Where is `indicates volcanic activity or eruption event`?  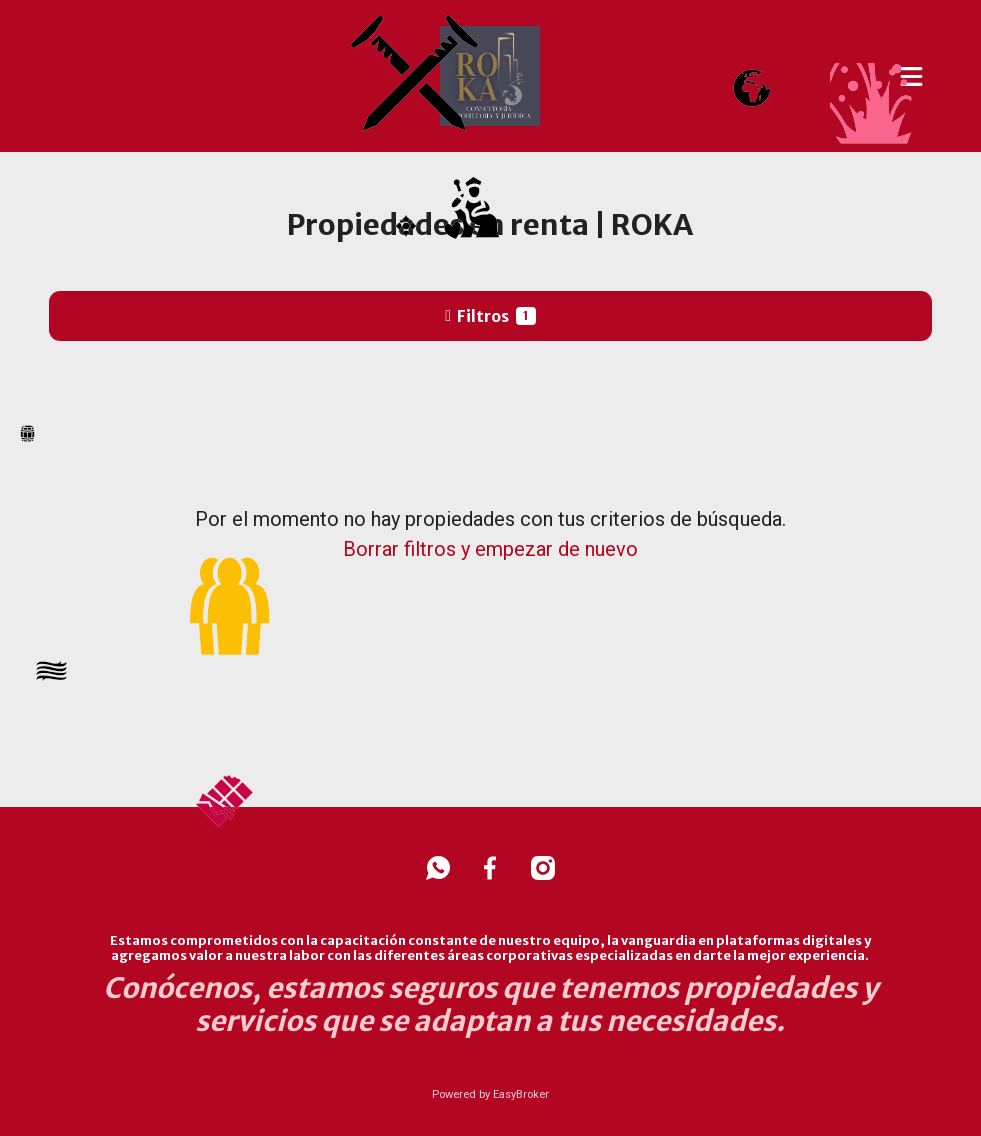
indicates volcanic activity or eruption event is located at coordinates (870, 103).